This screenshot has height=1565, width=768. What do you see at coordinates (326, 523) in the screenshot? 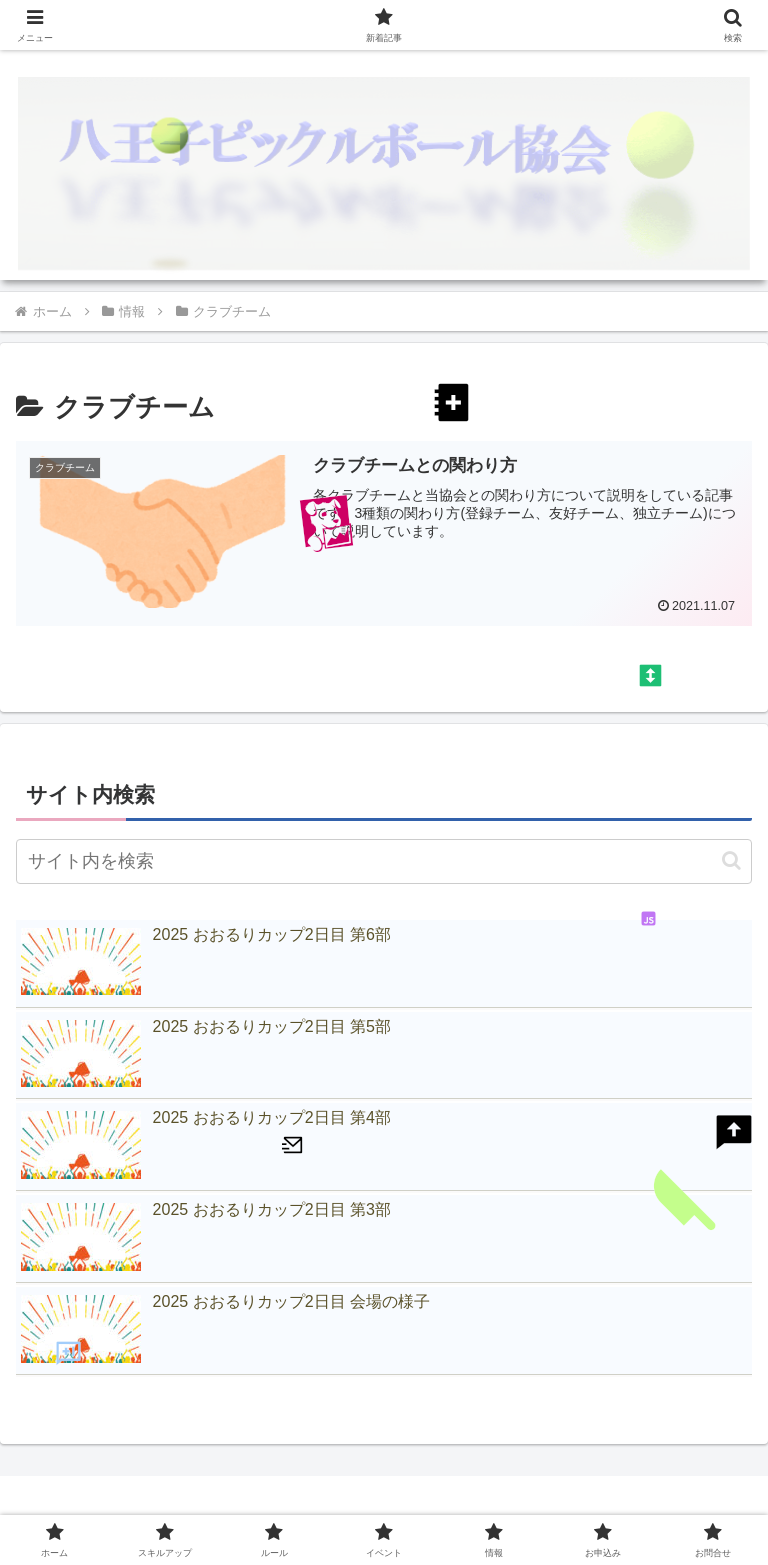
I see `open Datadog monitoring dashboard` at bounding box center [326, 523].